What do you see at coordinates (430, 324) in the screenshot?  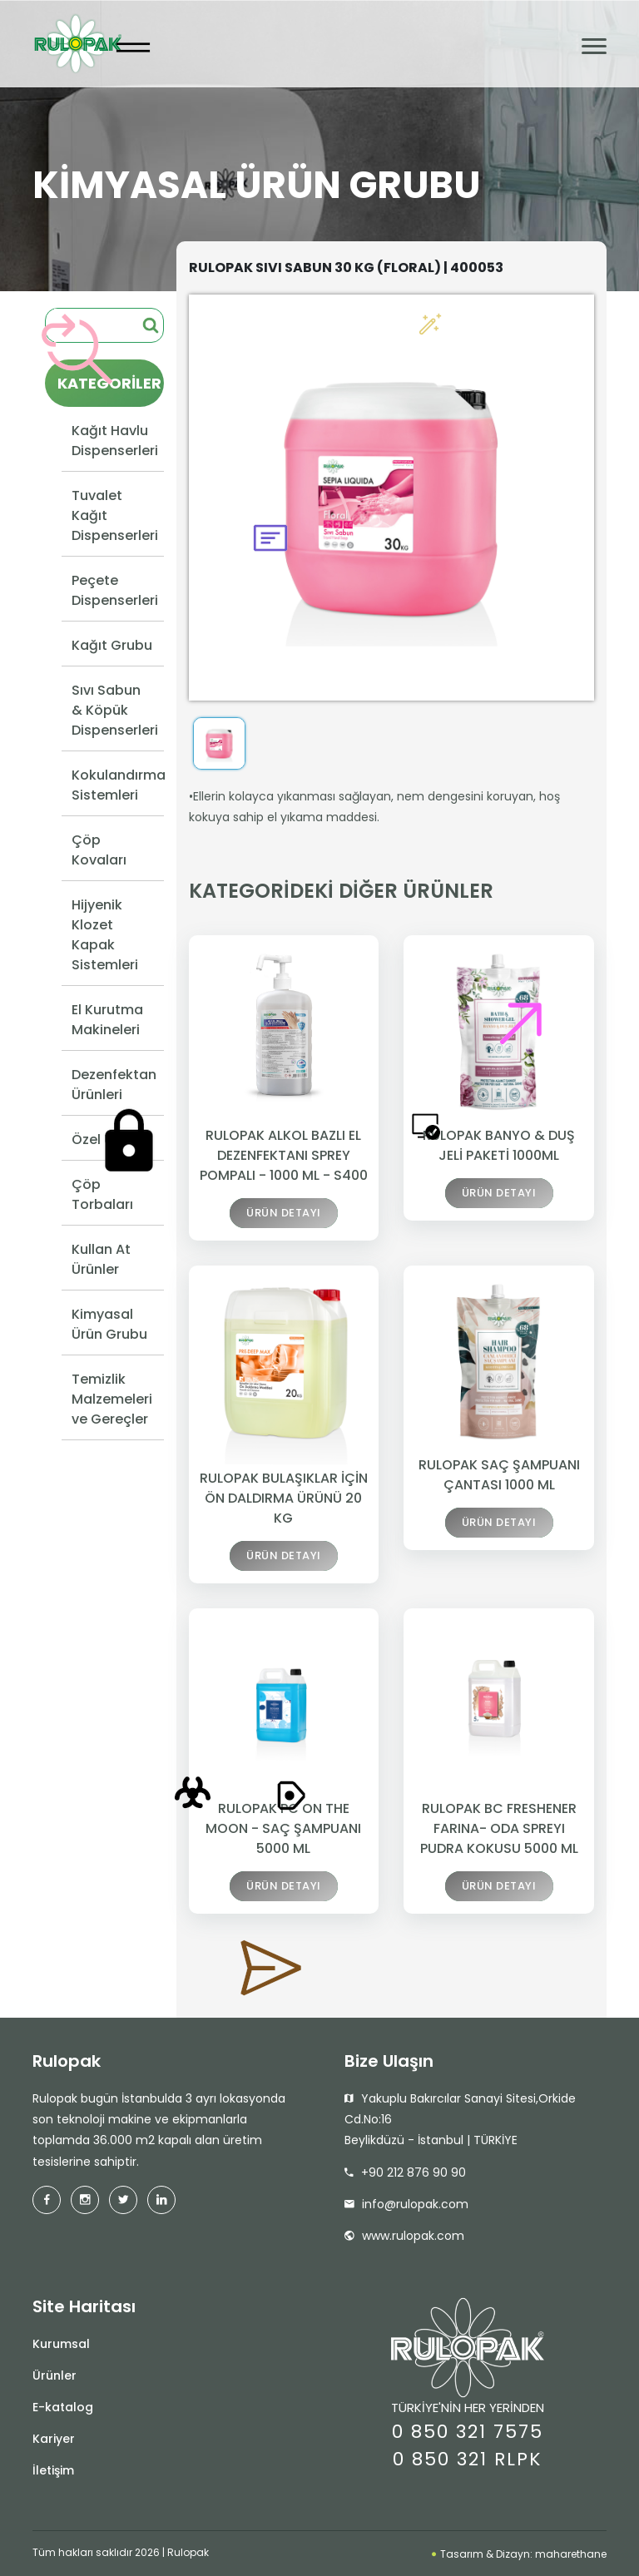 I see `apply automatic formatting or enhancements` at bounding box center [430, 324].